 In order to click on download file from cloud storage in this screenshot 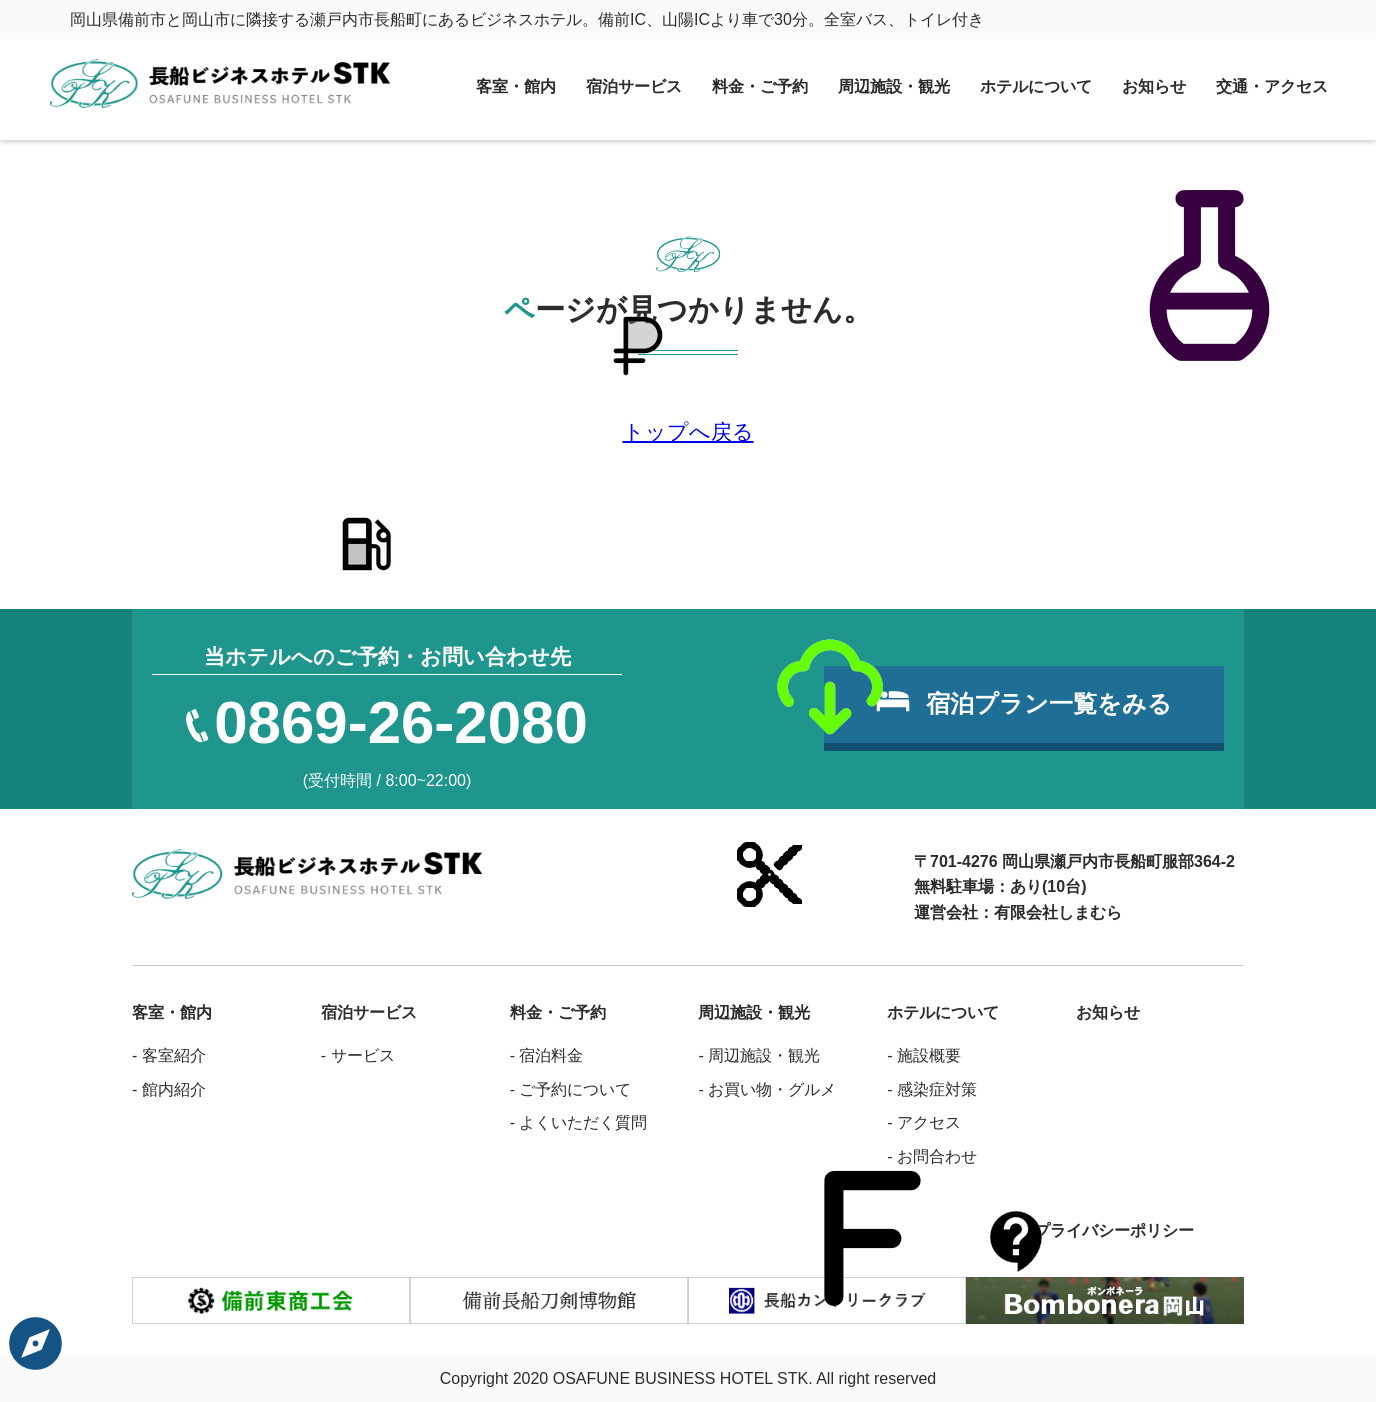, I will do `click(830, 687)`.